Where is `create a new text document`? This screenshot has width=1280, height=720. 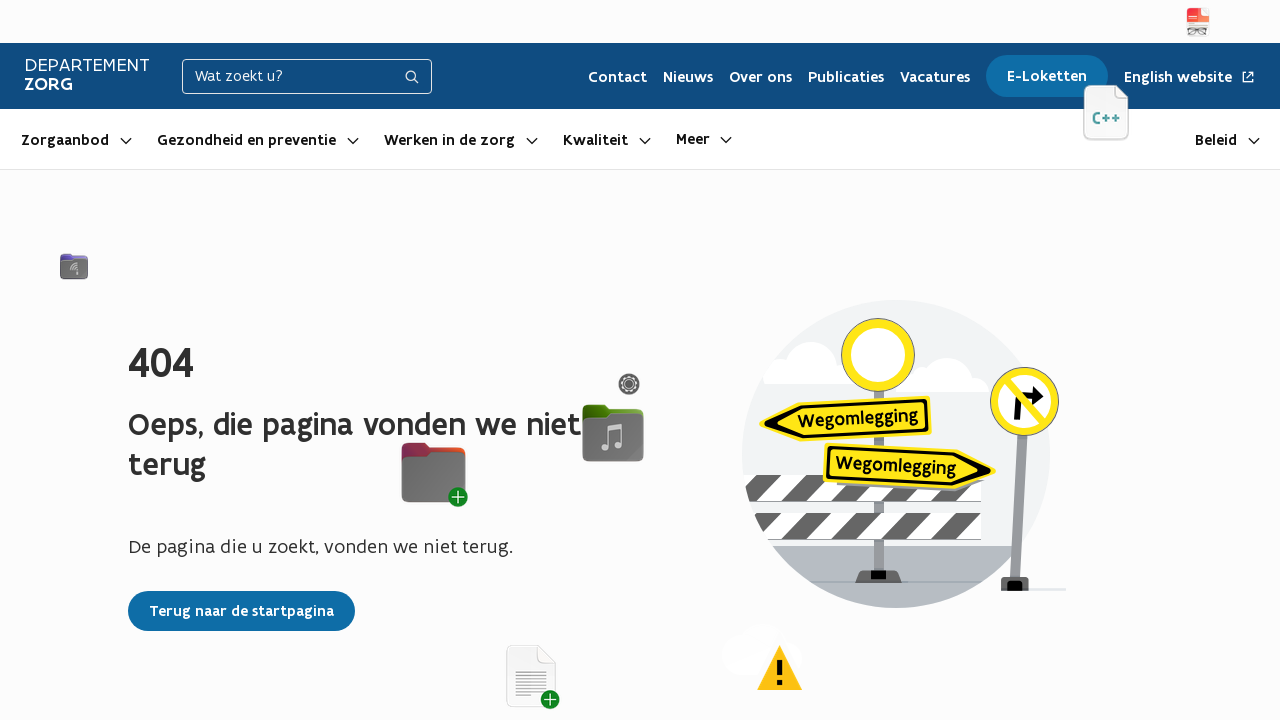 create a new text document is located at coordinates (531, 676).